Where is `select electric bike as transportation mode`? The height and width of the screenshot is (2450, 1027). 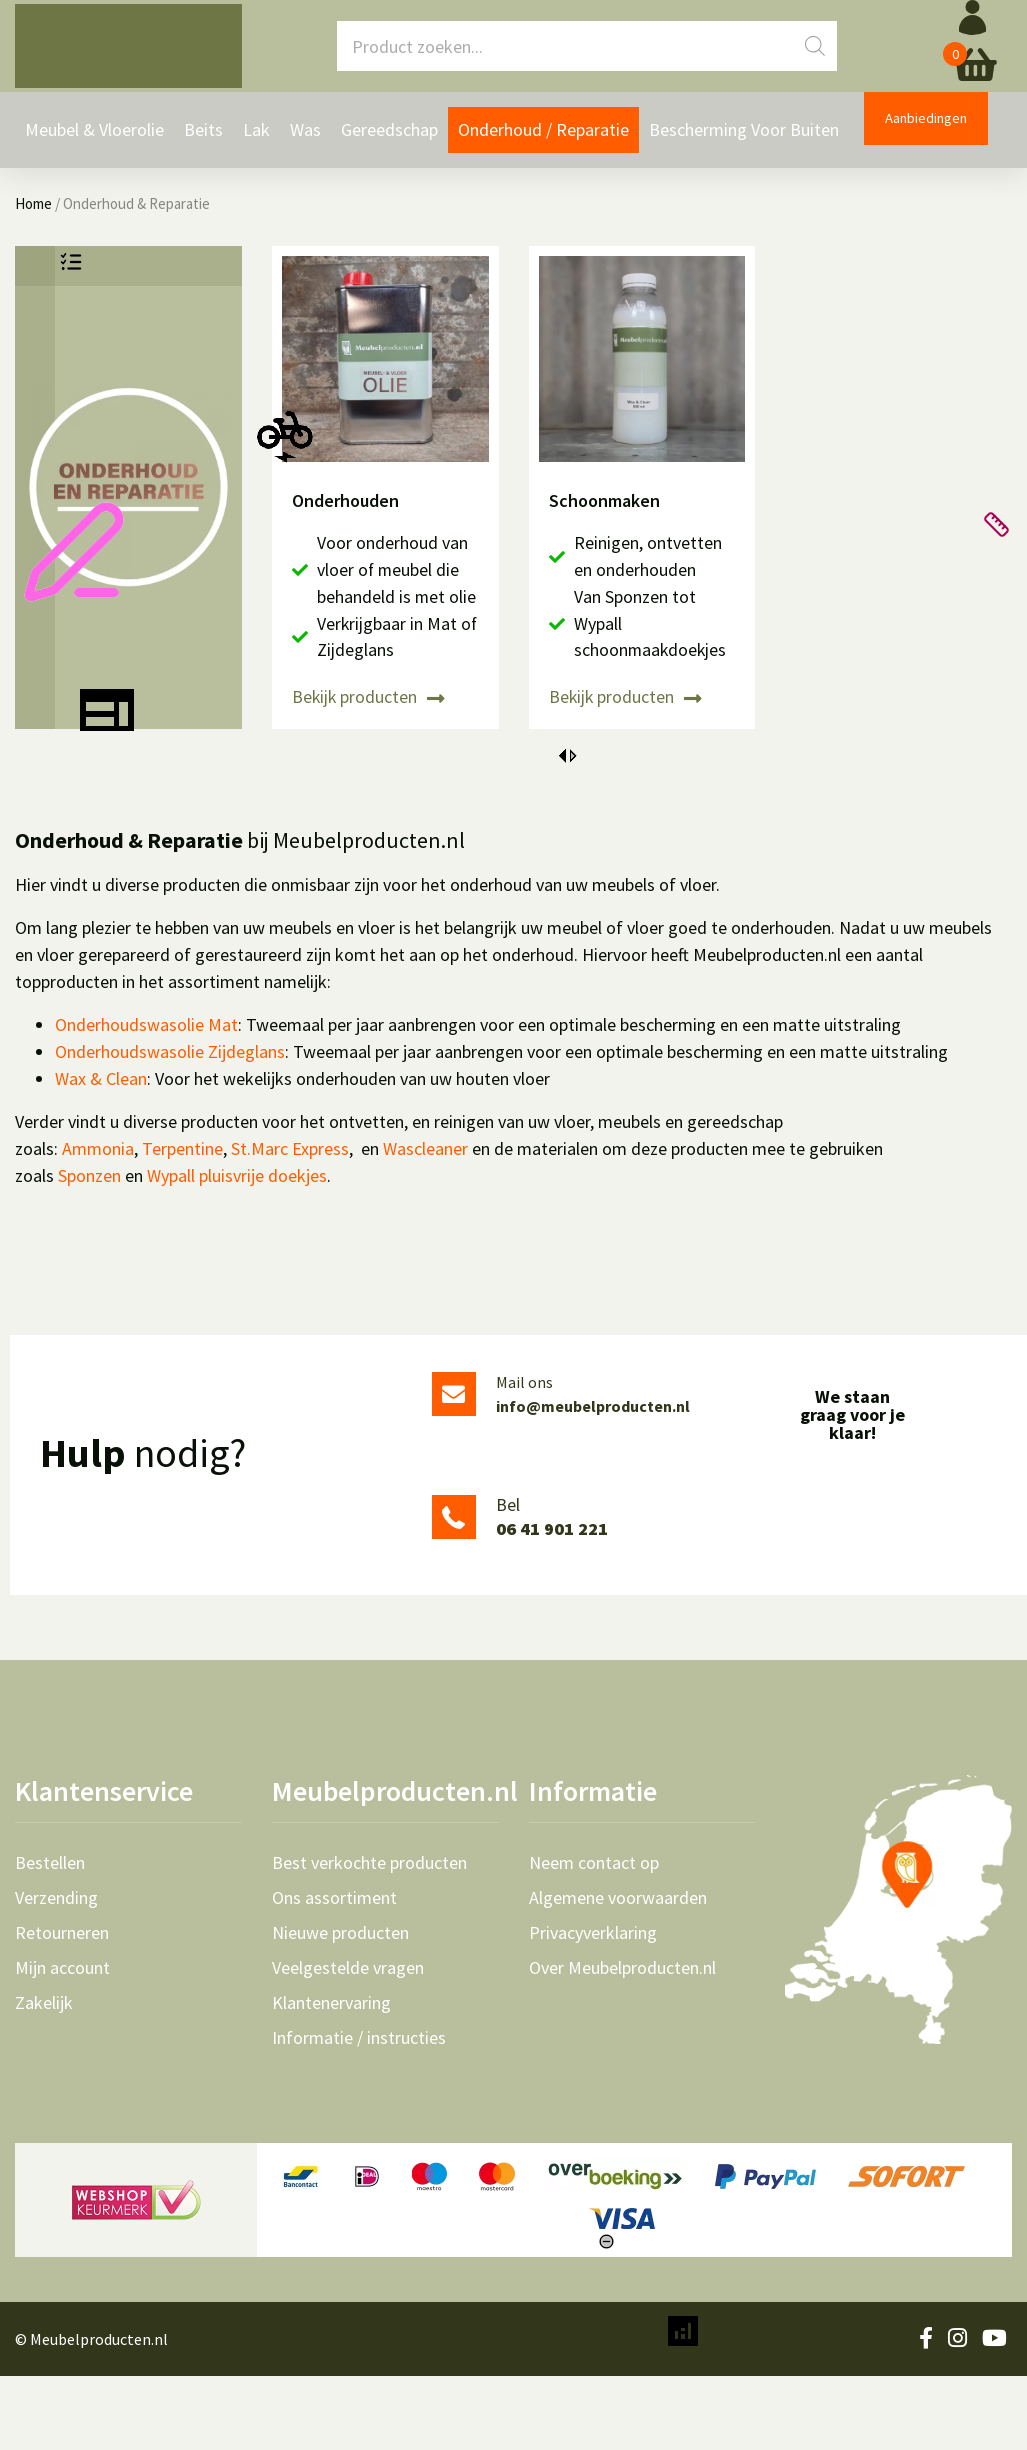 select electric bike as transportation mode is located at coordinates (285, 437).